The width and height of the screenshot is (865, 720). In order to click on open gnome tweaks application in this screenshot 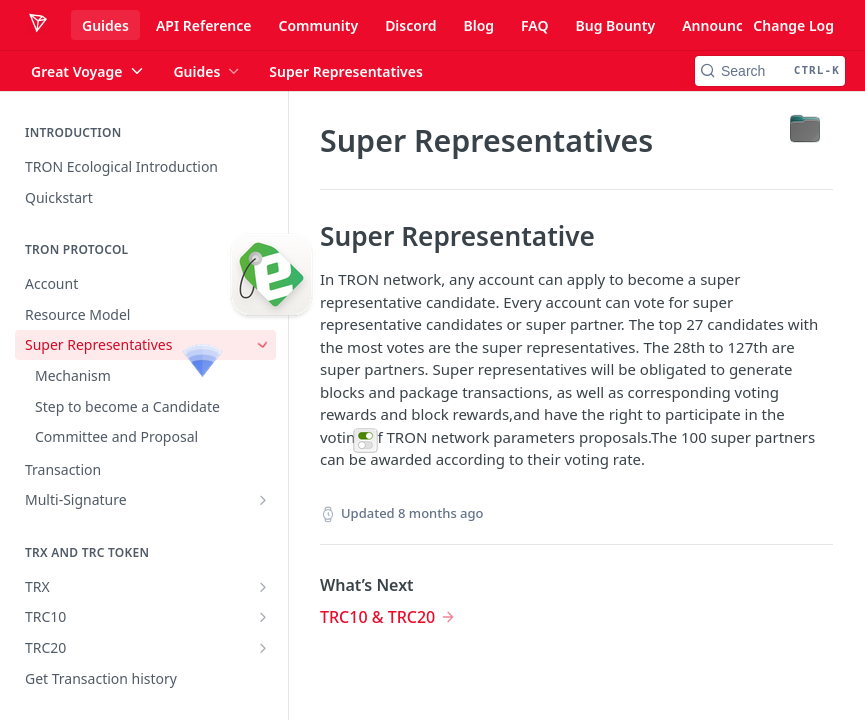, I will do `click(365, 440)`.